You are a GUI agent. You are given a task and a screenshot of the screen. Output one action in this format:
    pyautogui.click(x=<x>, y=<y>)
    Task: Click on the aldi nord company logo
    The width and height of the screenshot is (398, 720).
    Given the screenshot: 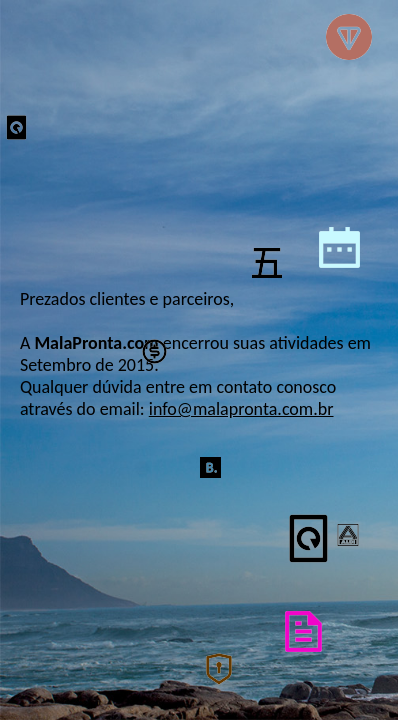 What is the action you would take?
    pyautogui.click(x=348, y=535)
    